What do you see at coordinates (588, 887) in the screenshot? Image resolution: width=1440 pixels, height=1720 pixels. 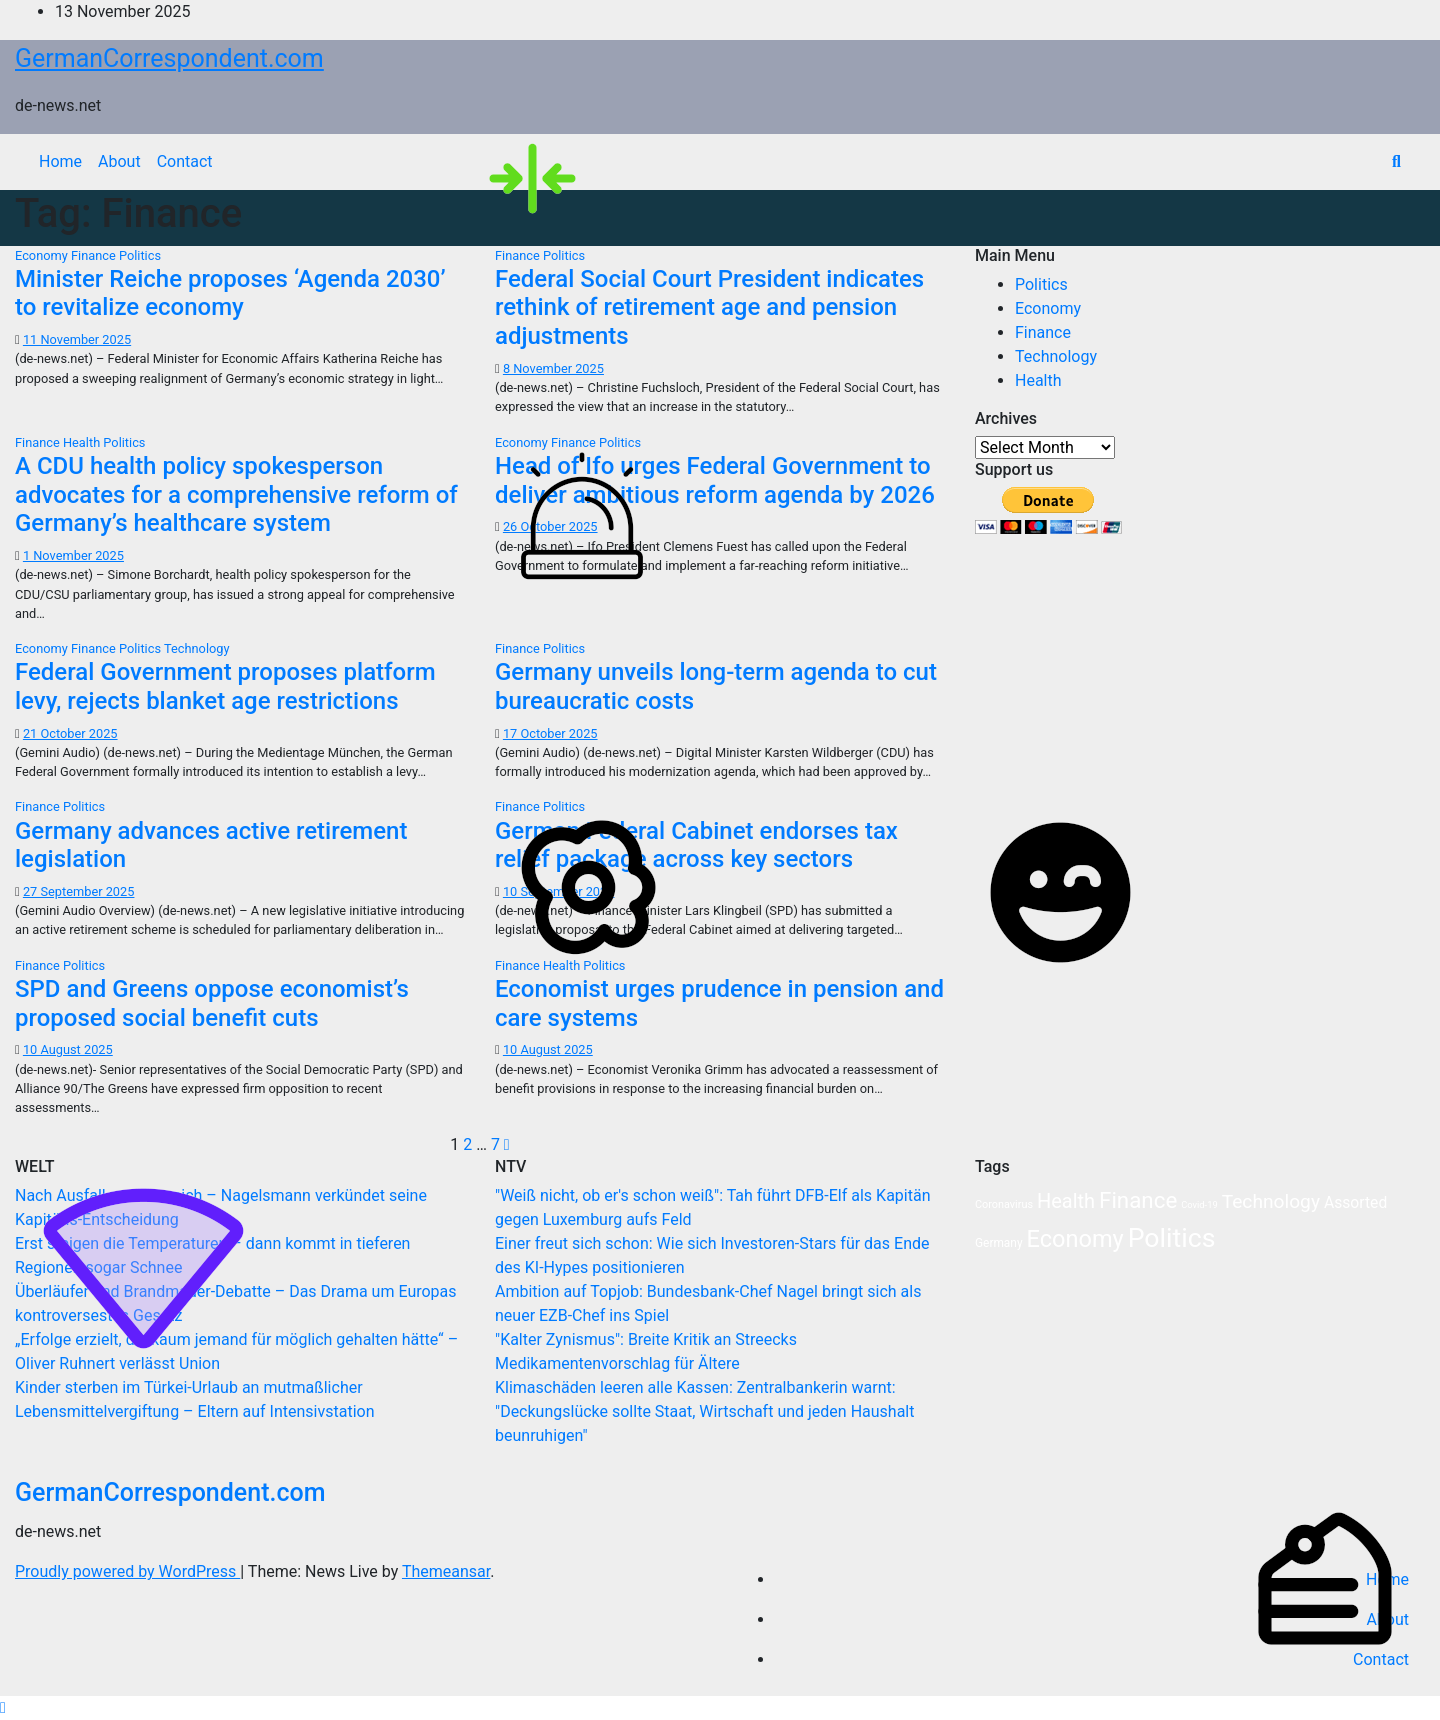 I see `access breakfast or brunch recipes` at bounding box center [588, 887].